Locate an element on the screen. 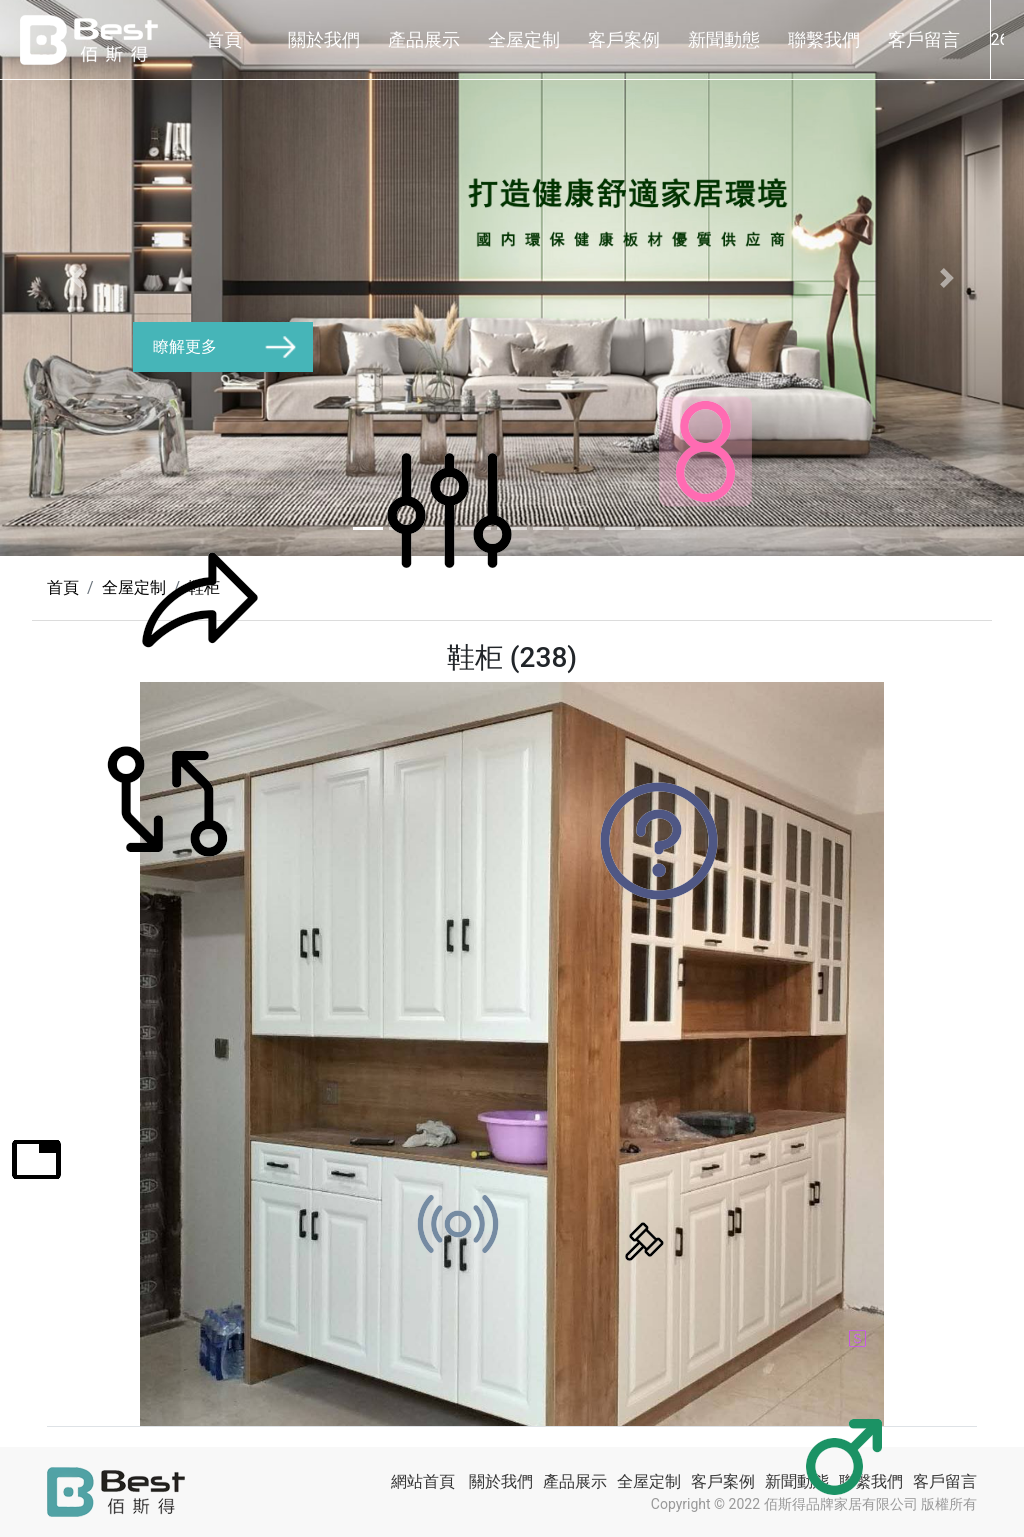 The height and width of the screenshot is (1537, 1024). access legal or terms of service information is located at coordinates (643, 1243).